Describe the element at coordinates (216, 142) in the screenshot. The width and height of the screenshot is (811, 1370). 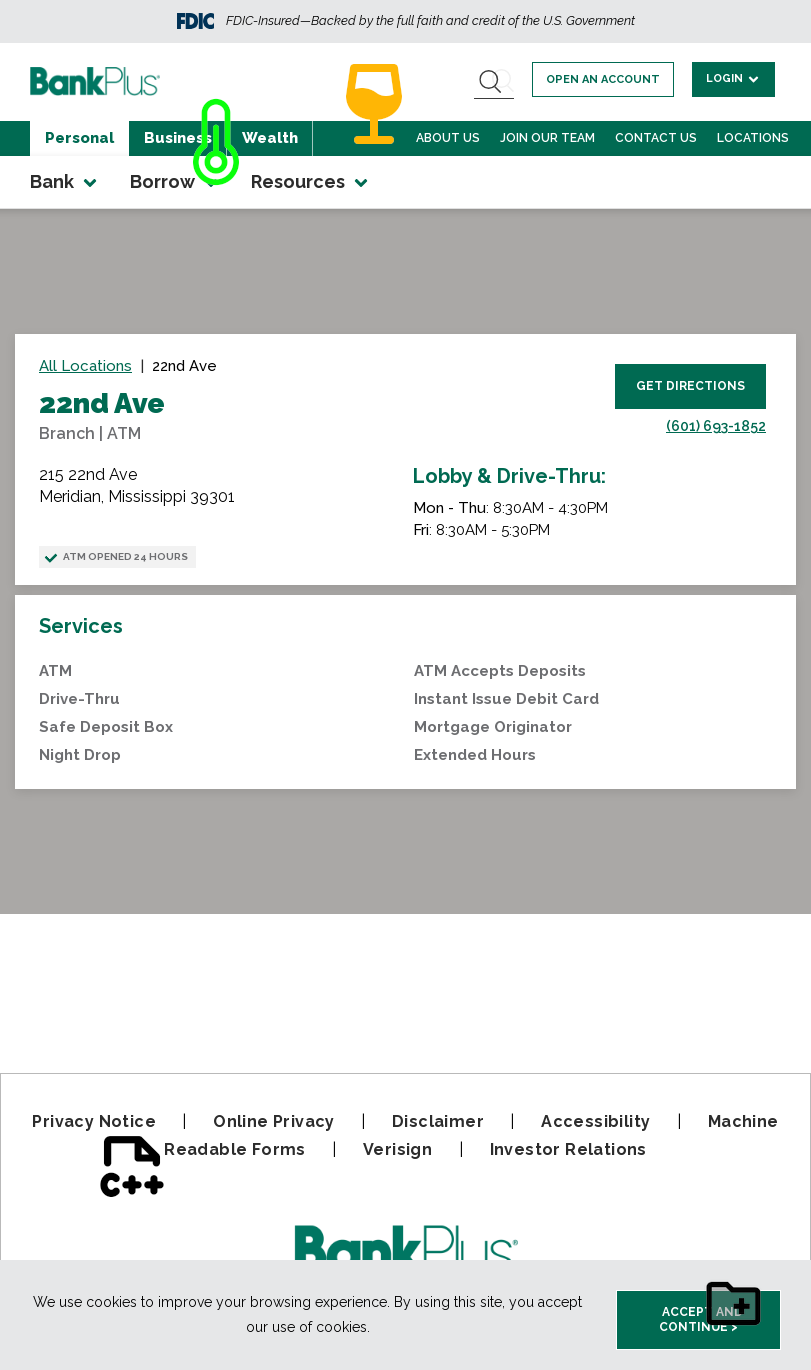
I see `view current temperature` at that location.